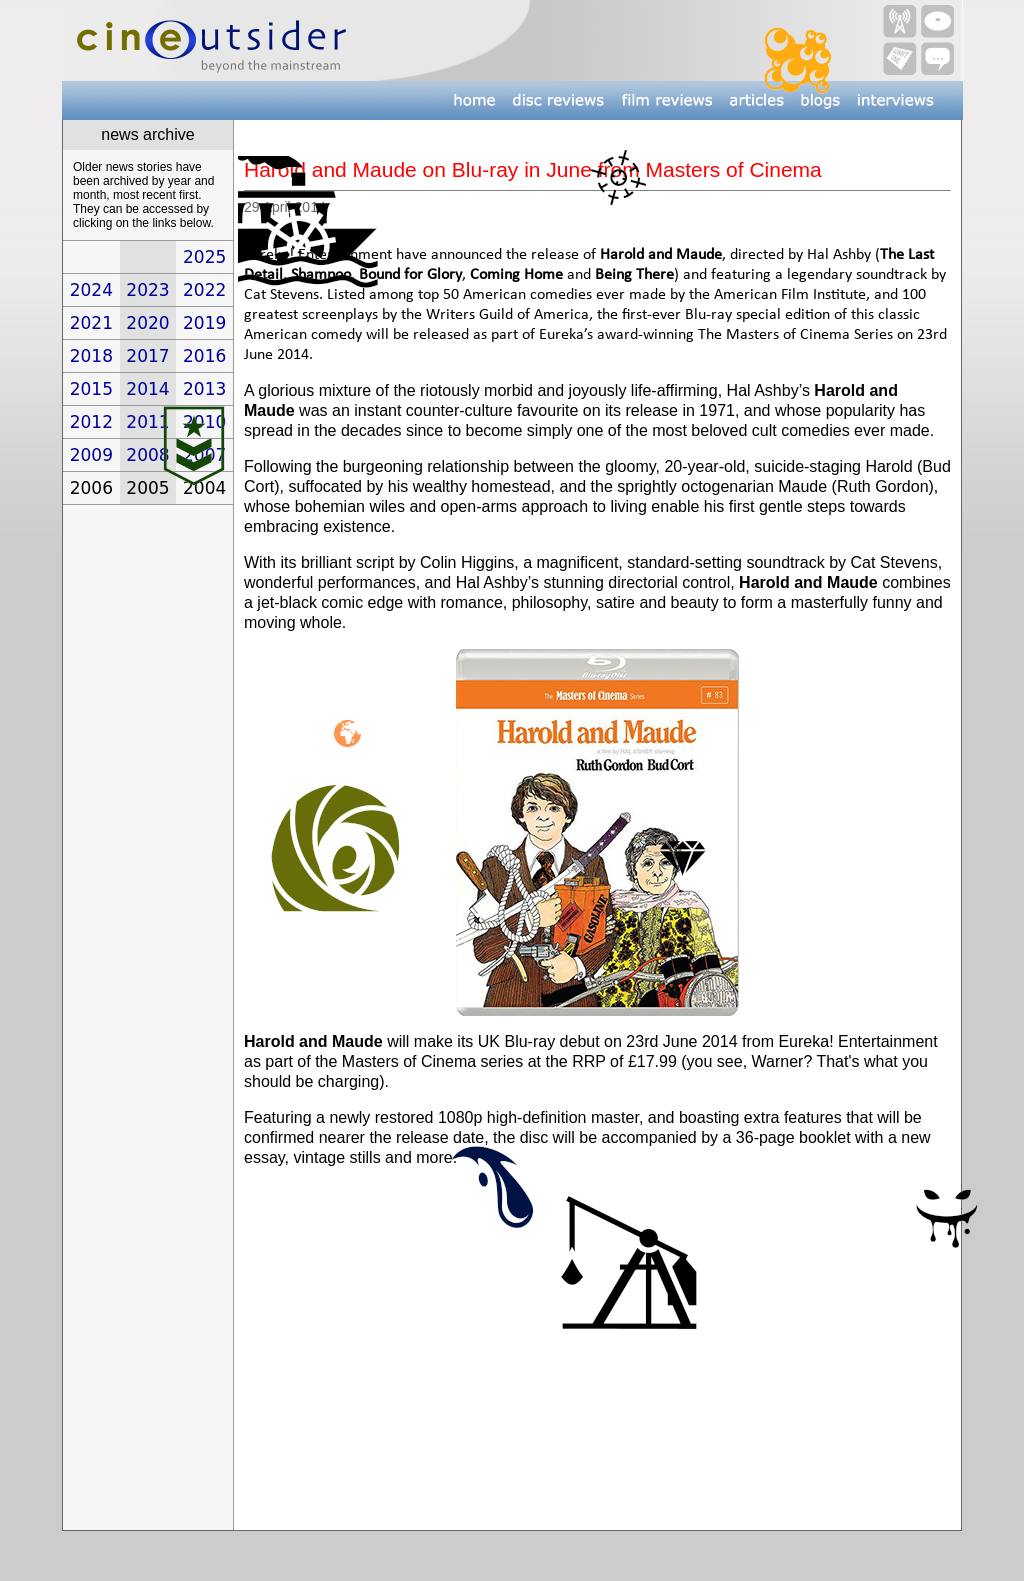 The height and width of the screenshot is (1581, 1024). I want to click on launch projectile or siege weapon in game, so click(629, 1257).